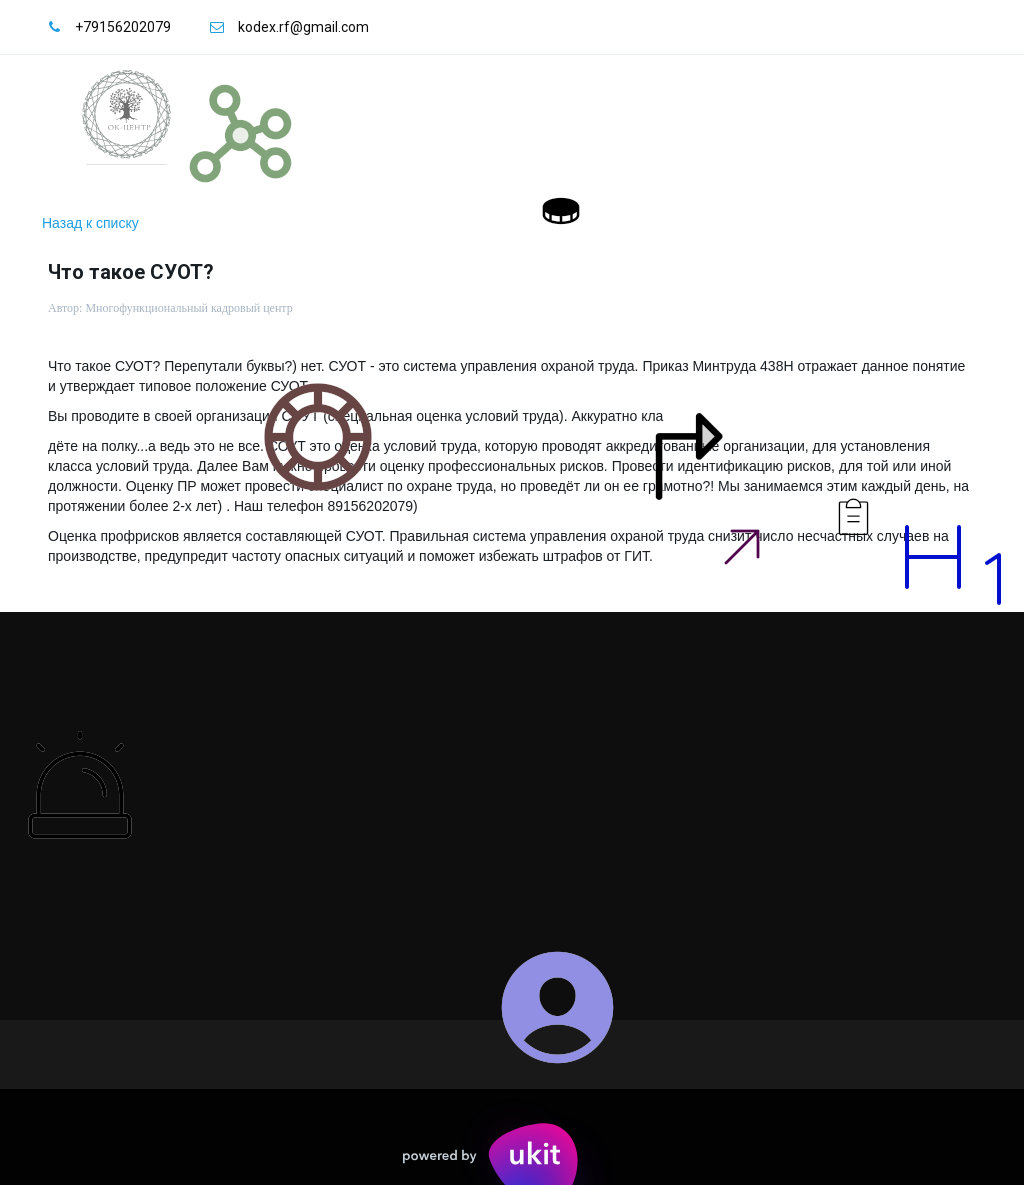  What do you see at coordinates (240, 135) in the screenshot?
I see `view network connections or relationships` at bounding box center [240, 135].